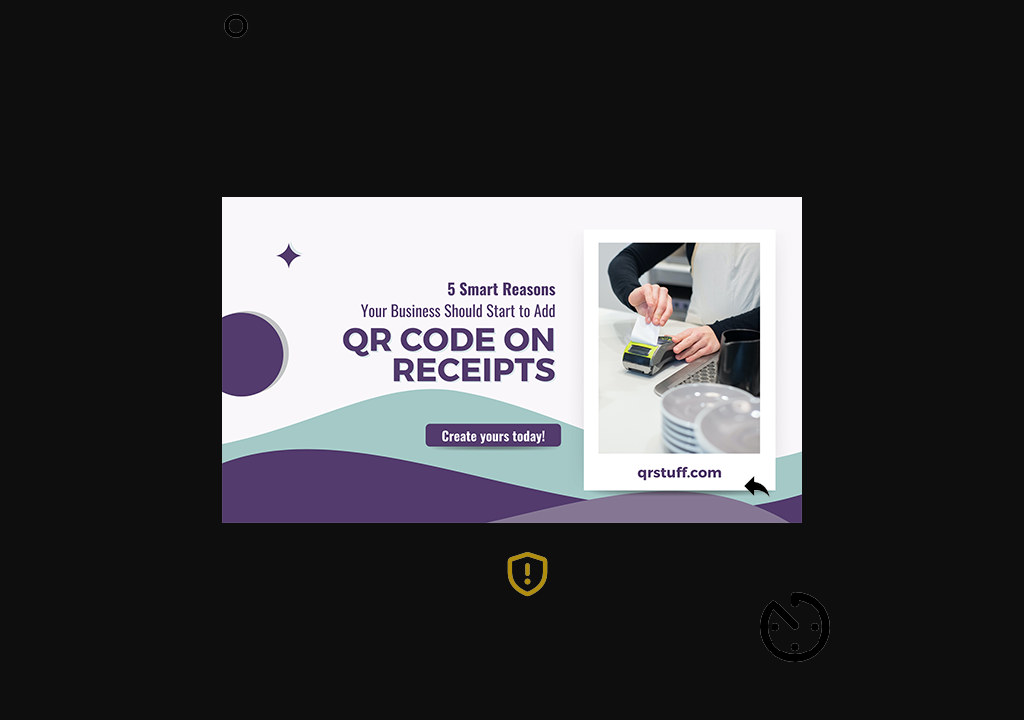 This screenshot has height=720, width=1024. Describe the element at coordinates (527, 574) in the screenshot. I see `view security or privacy settings` at that location.